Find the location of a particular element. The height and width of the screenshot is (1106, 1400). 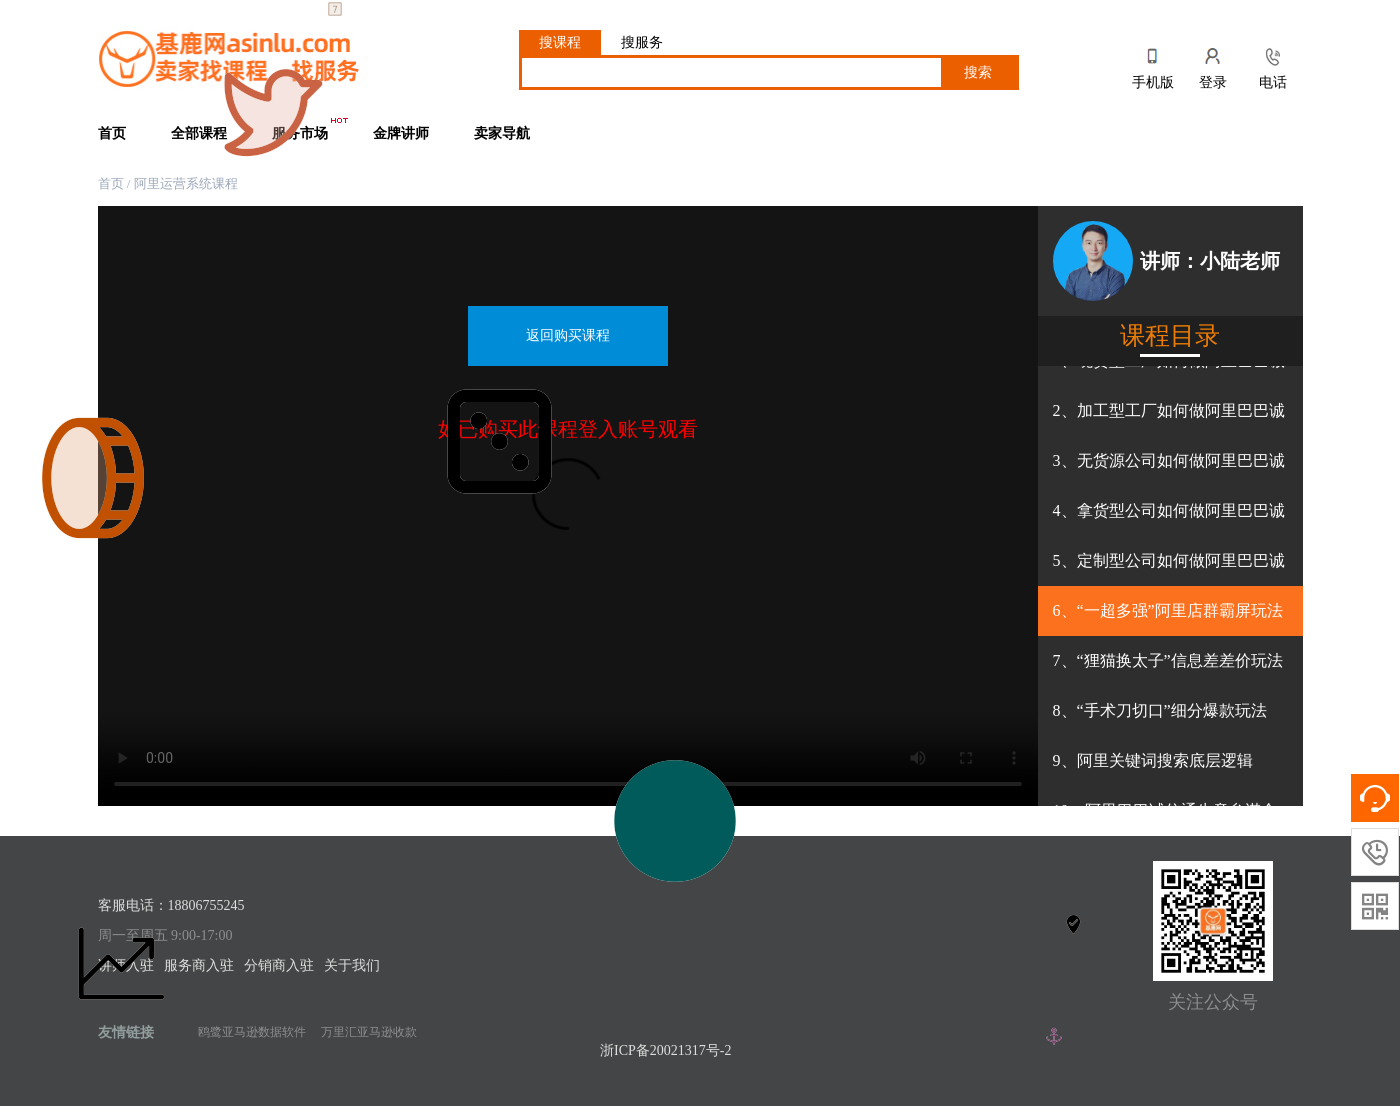

share to twitter is located at coordinates (268, 109).